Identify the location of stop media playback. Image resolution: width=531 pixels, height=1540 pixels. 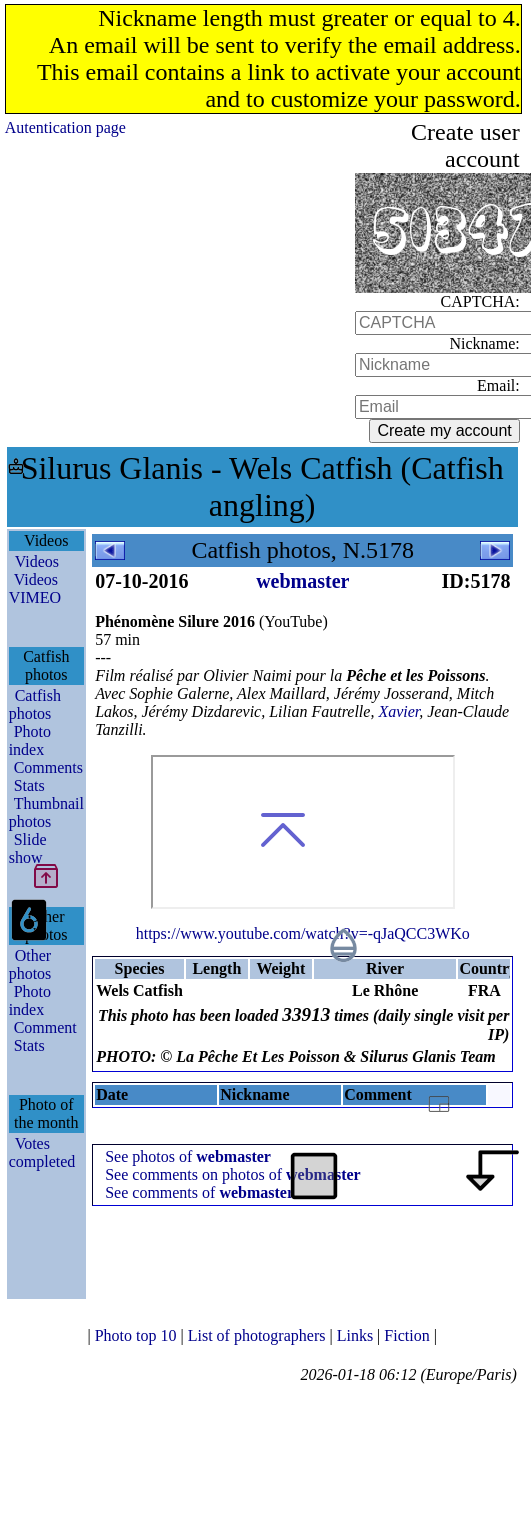
(314, 1176).